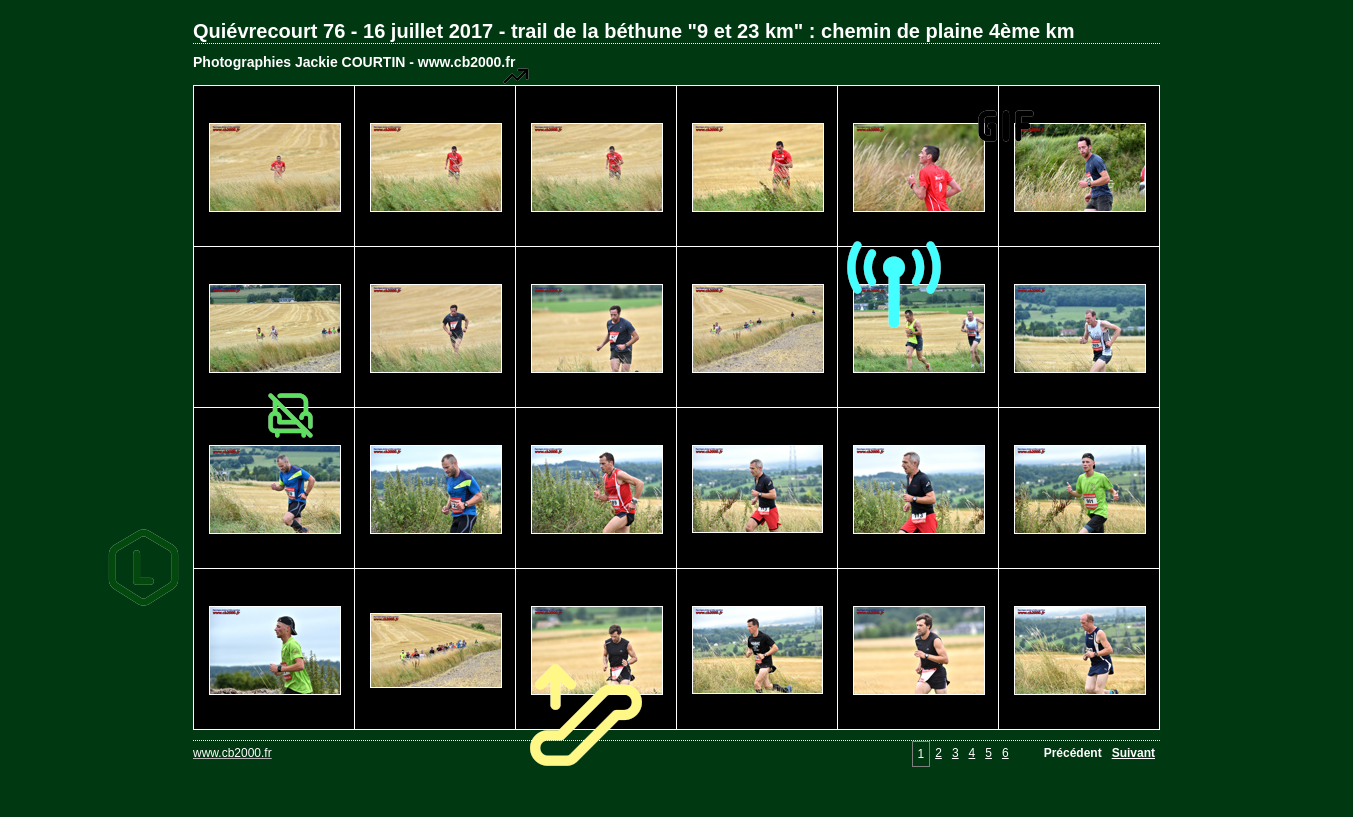 This screenshot has height=817, width=1353. Describe the element at coordinates (586, 715) in the screenshot. I see `escalator going up` at that location.